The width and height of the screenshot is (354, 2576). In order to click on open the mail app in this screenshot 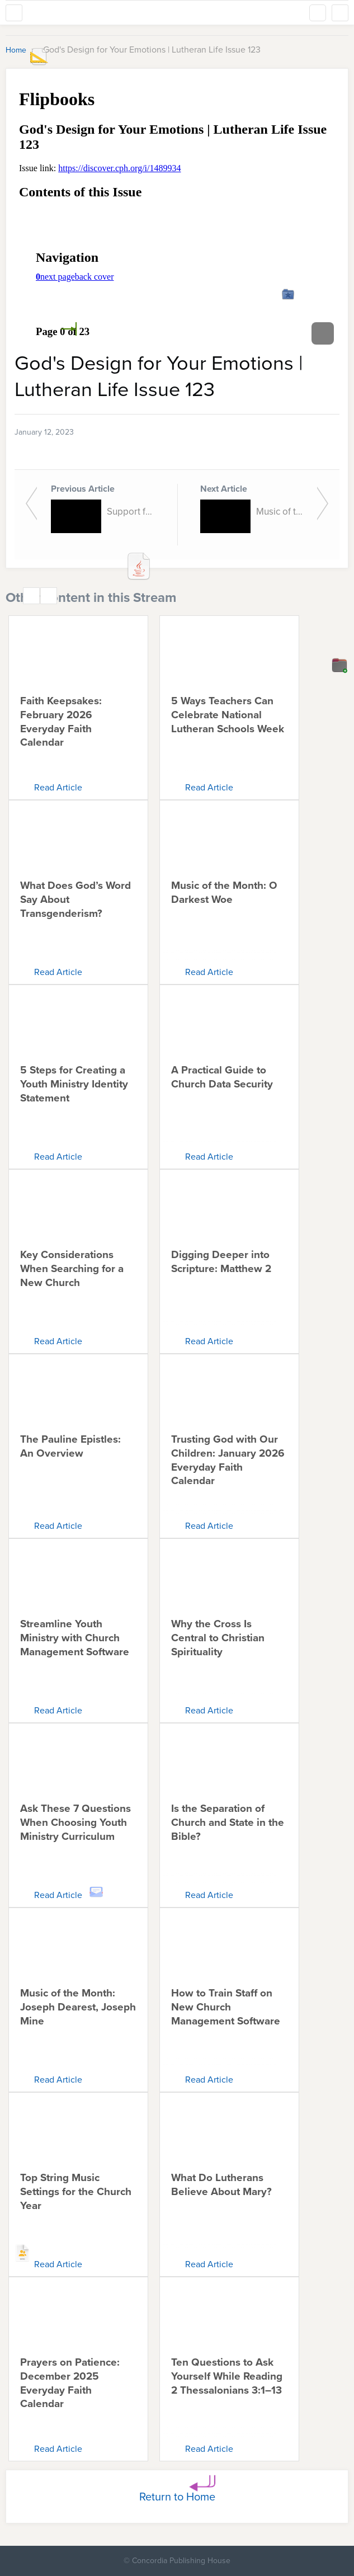, I will do `click(96, 1892)`.